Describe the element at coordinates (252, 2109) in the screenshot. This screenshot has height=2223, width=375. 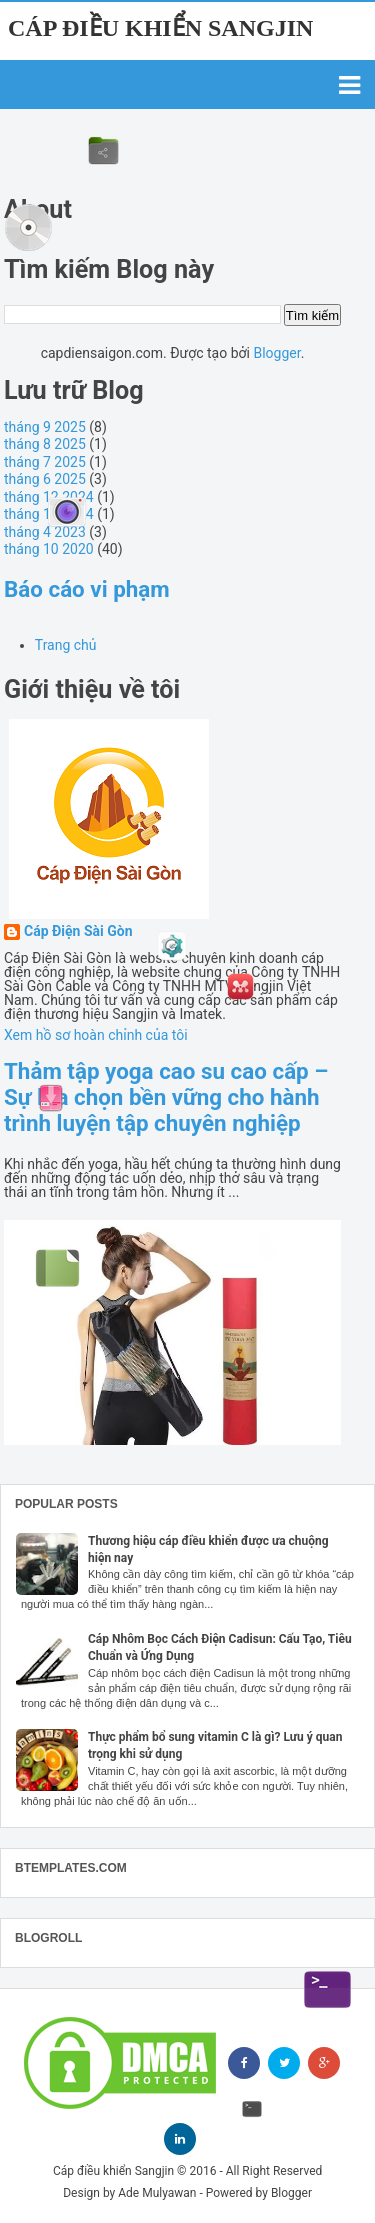
I see `open the terminal application` at that location.